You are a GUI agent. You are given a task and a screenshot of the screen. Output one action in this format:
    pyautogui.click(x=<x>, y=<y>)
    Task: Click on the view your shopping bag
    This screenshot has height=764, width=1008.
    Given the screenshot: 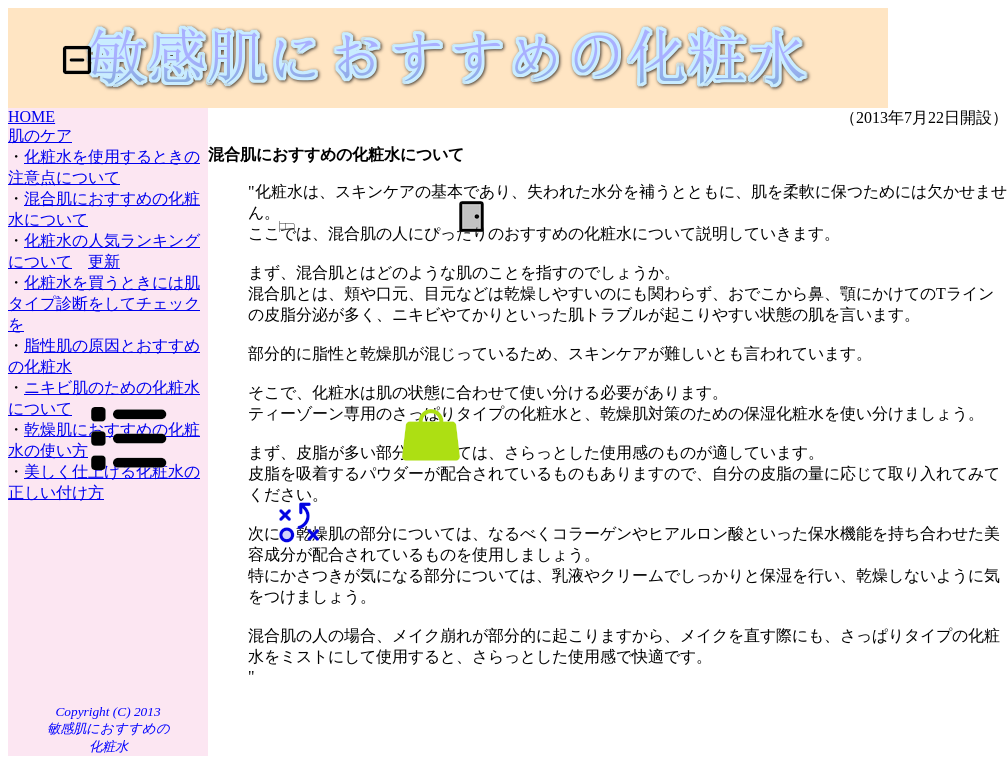 What is the action you would take?
    pyautogui.click(x=431, y=438)
    